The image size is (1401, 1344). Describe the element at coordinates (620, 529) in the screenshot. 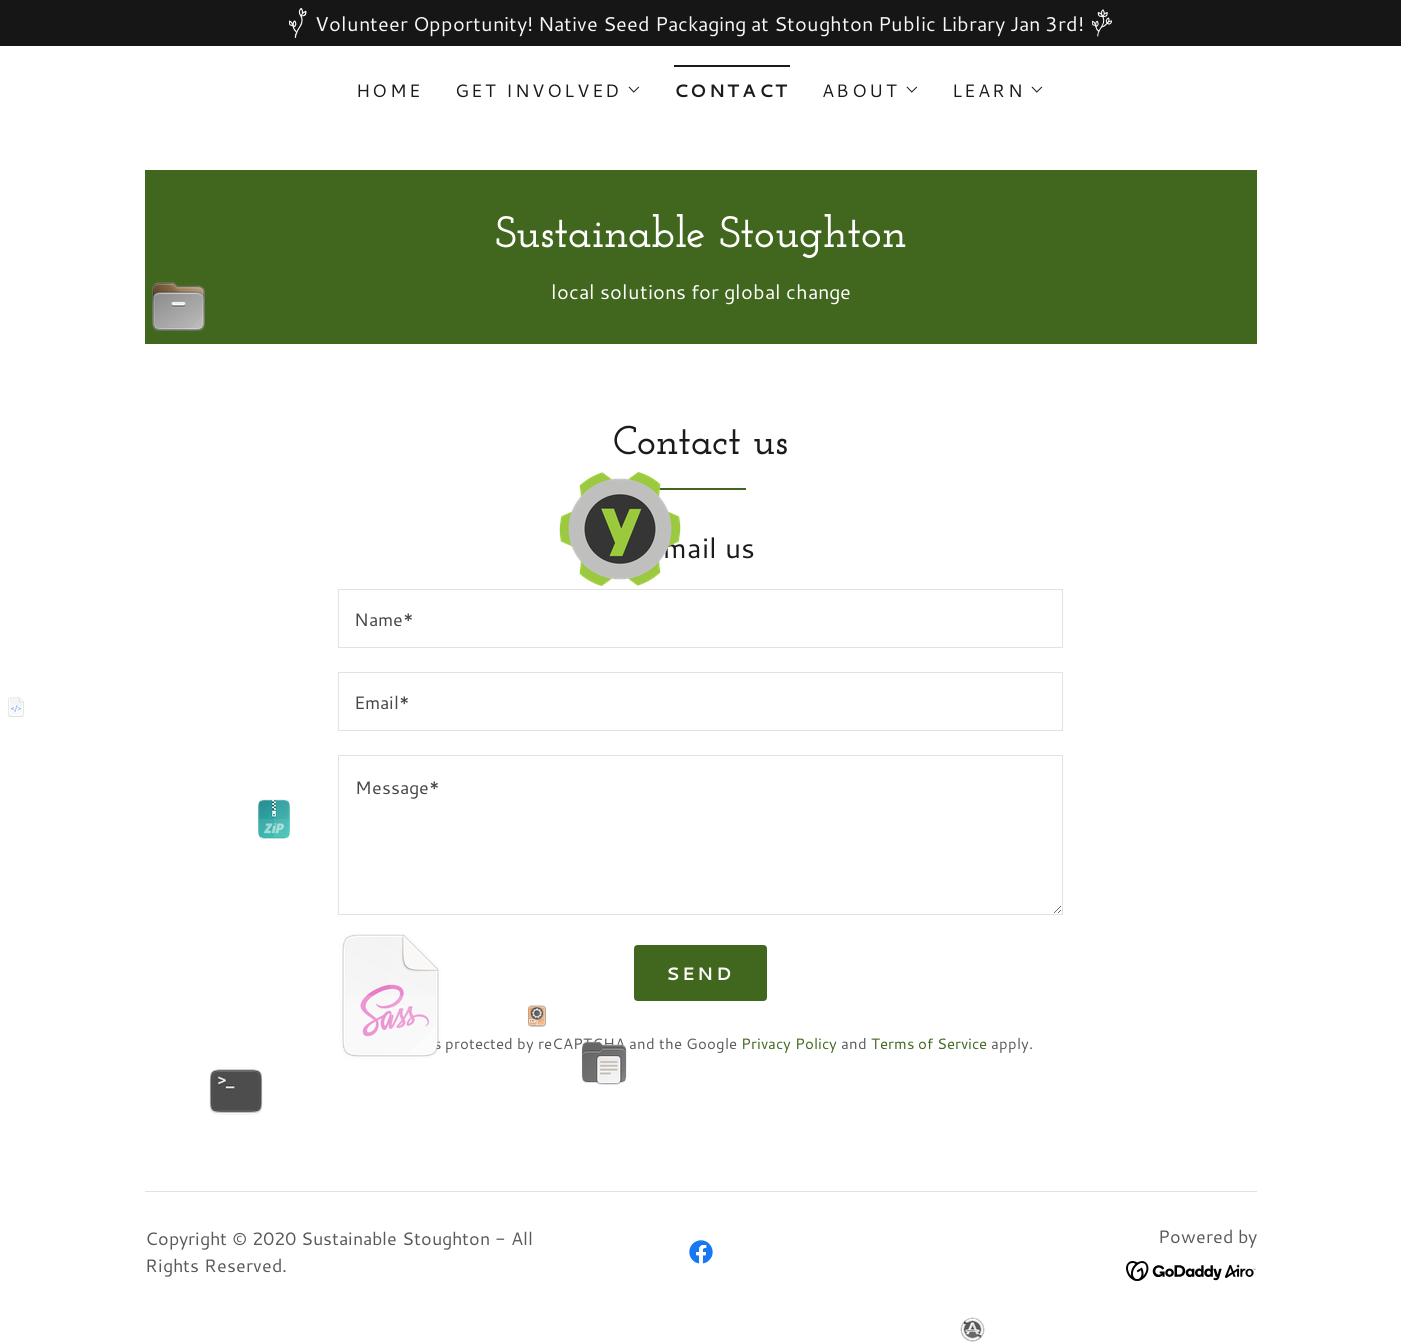

I see `open YubiKey Manager application` at that location.